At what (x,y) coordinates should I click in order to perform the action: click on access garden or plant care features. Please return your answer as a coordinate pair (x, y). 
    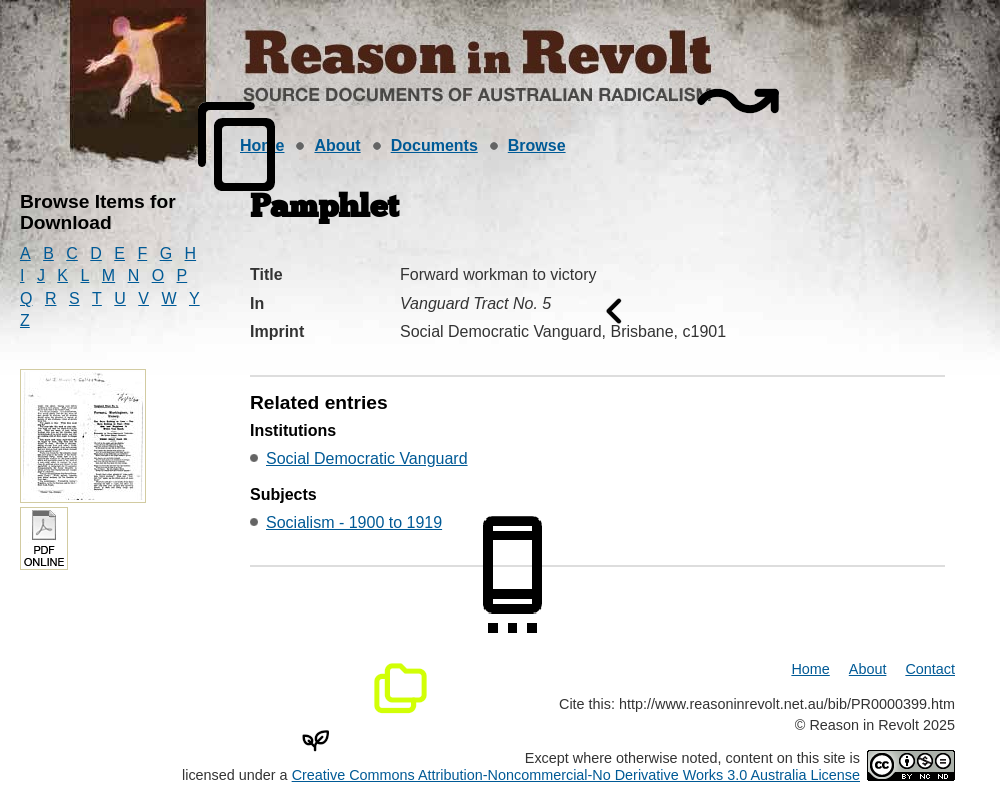
    Looking at the image, I should click on (315, 739).